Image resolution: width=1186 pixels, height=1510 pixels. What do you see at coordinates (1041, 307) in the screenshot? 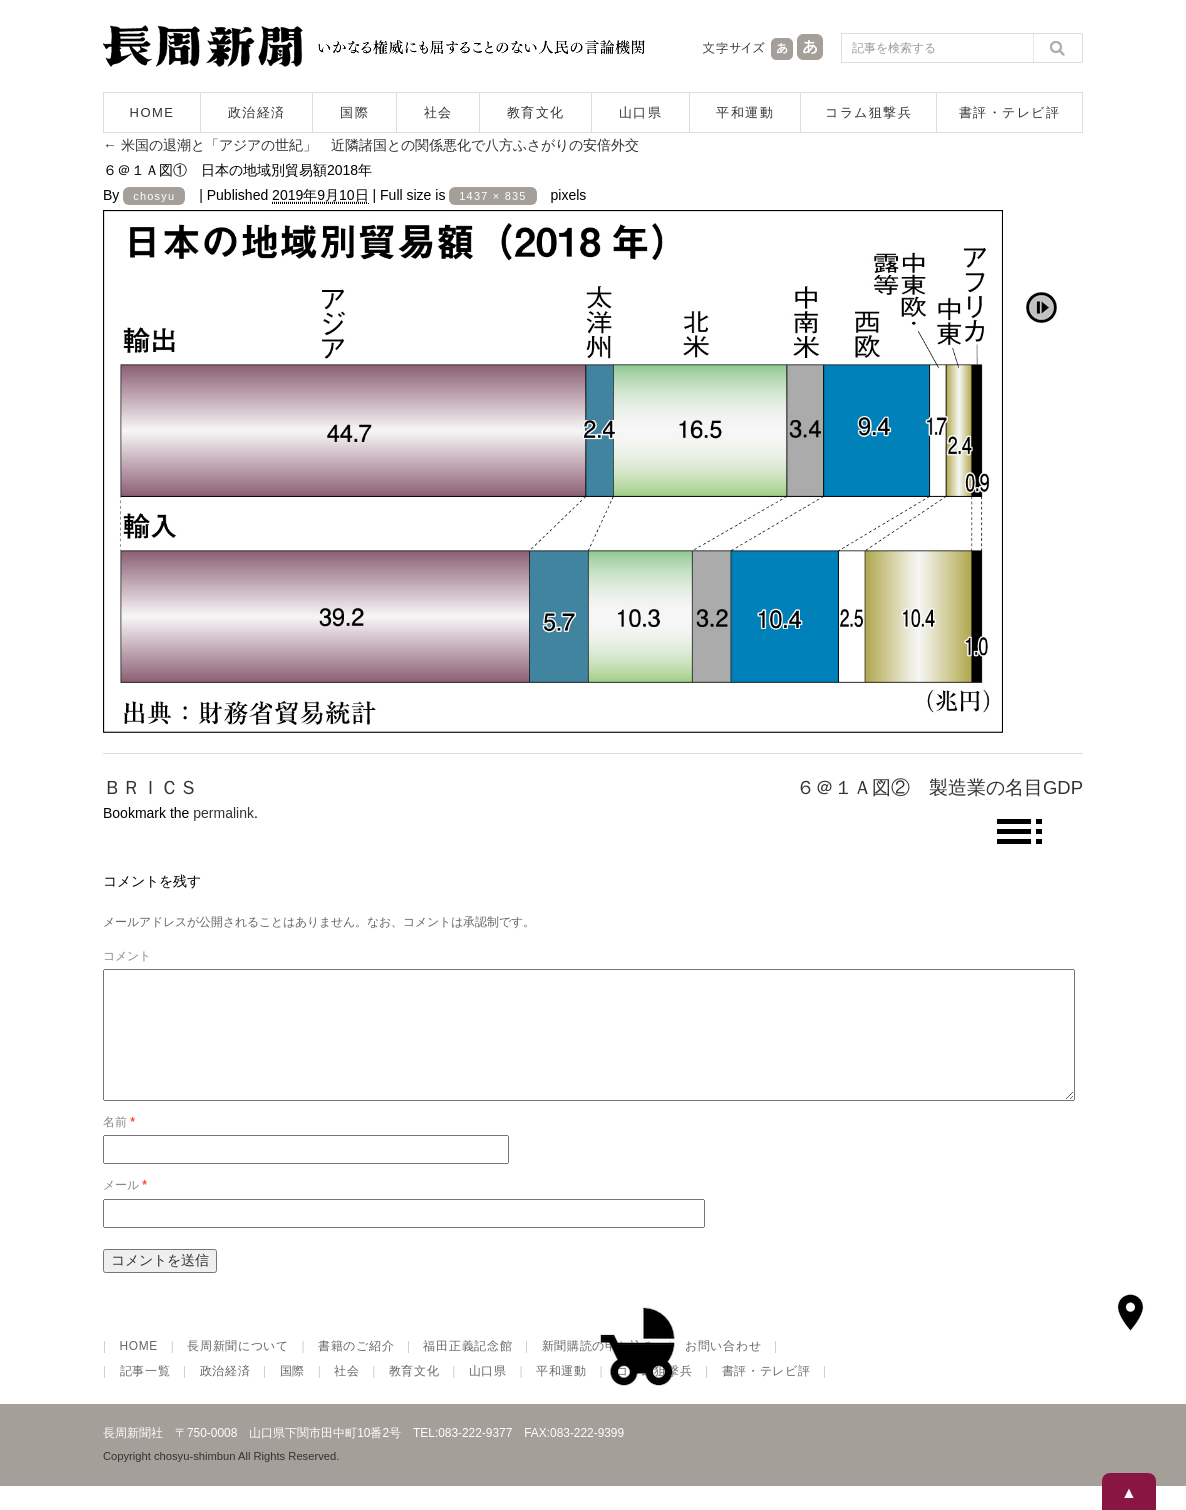
I see `play from the beginning` at bounding box center [1041, 307].